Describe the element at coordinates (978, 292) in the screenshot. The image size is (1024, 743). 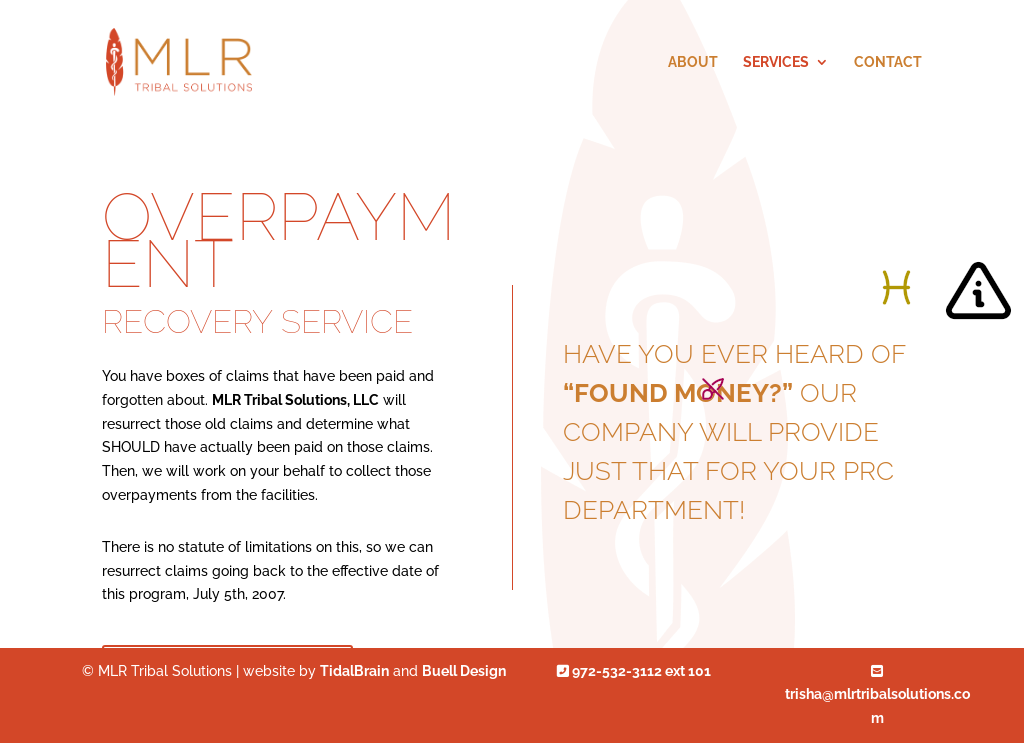
I see `view important information or notice` at that location.